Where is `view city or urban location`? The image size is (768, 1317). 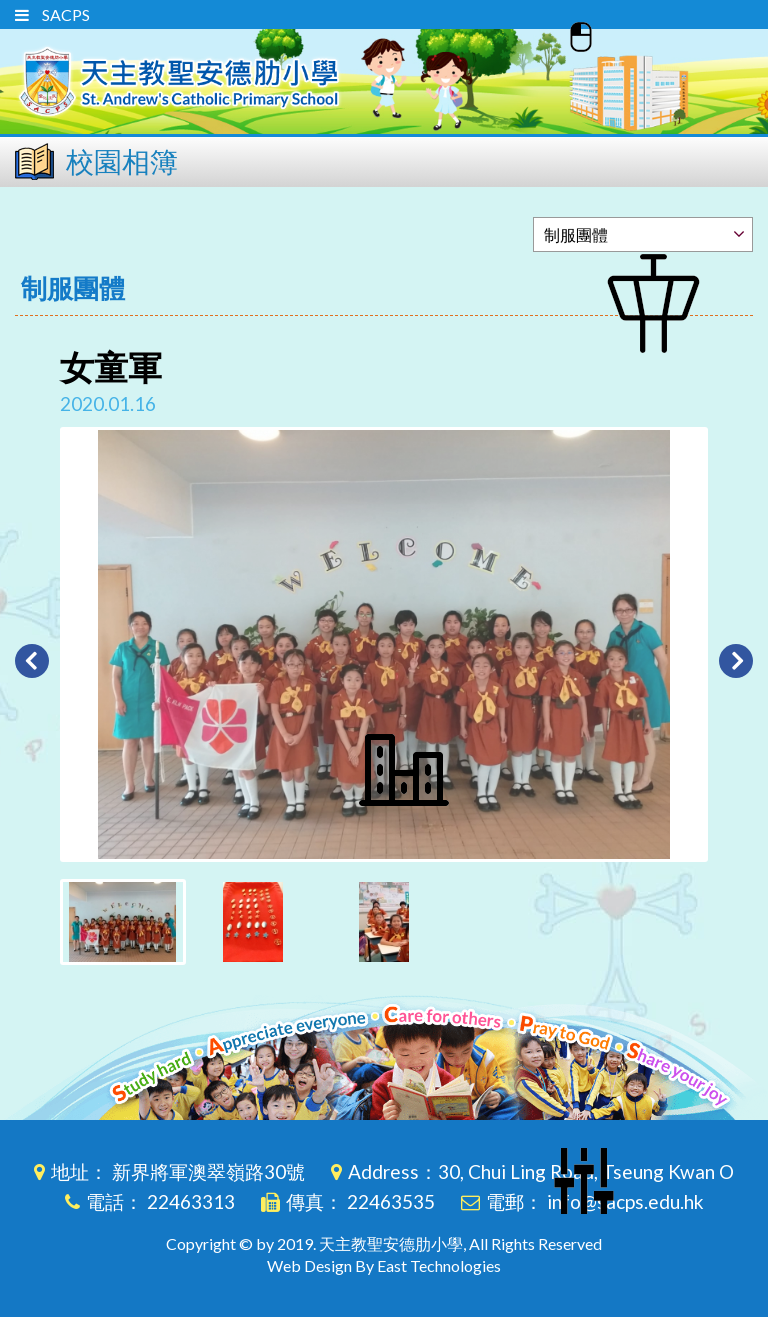 view city or urban location is located at coordinates (404, 770).